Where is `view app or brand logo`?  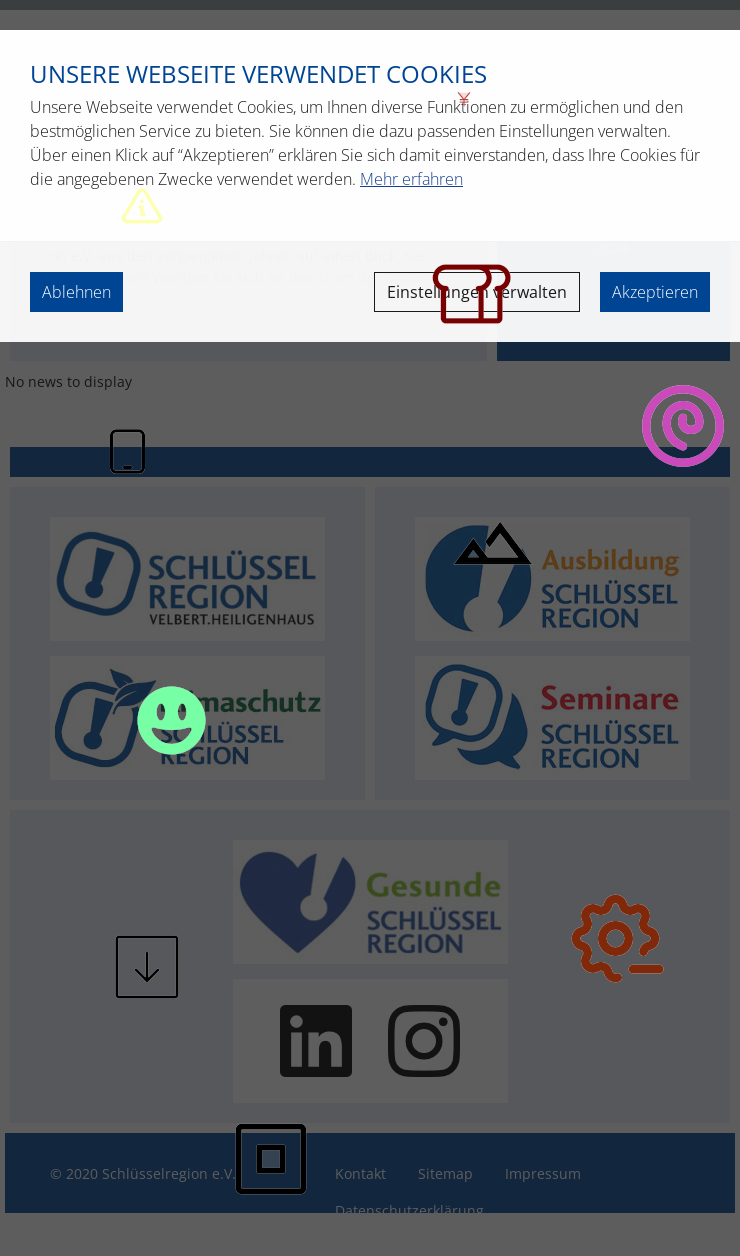
view app or brand logo is located at coordinates (271, 1159).